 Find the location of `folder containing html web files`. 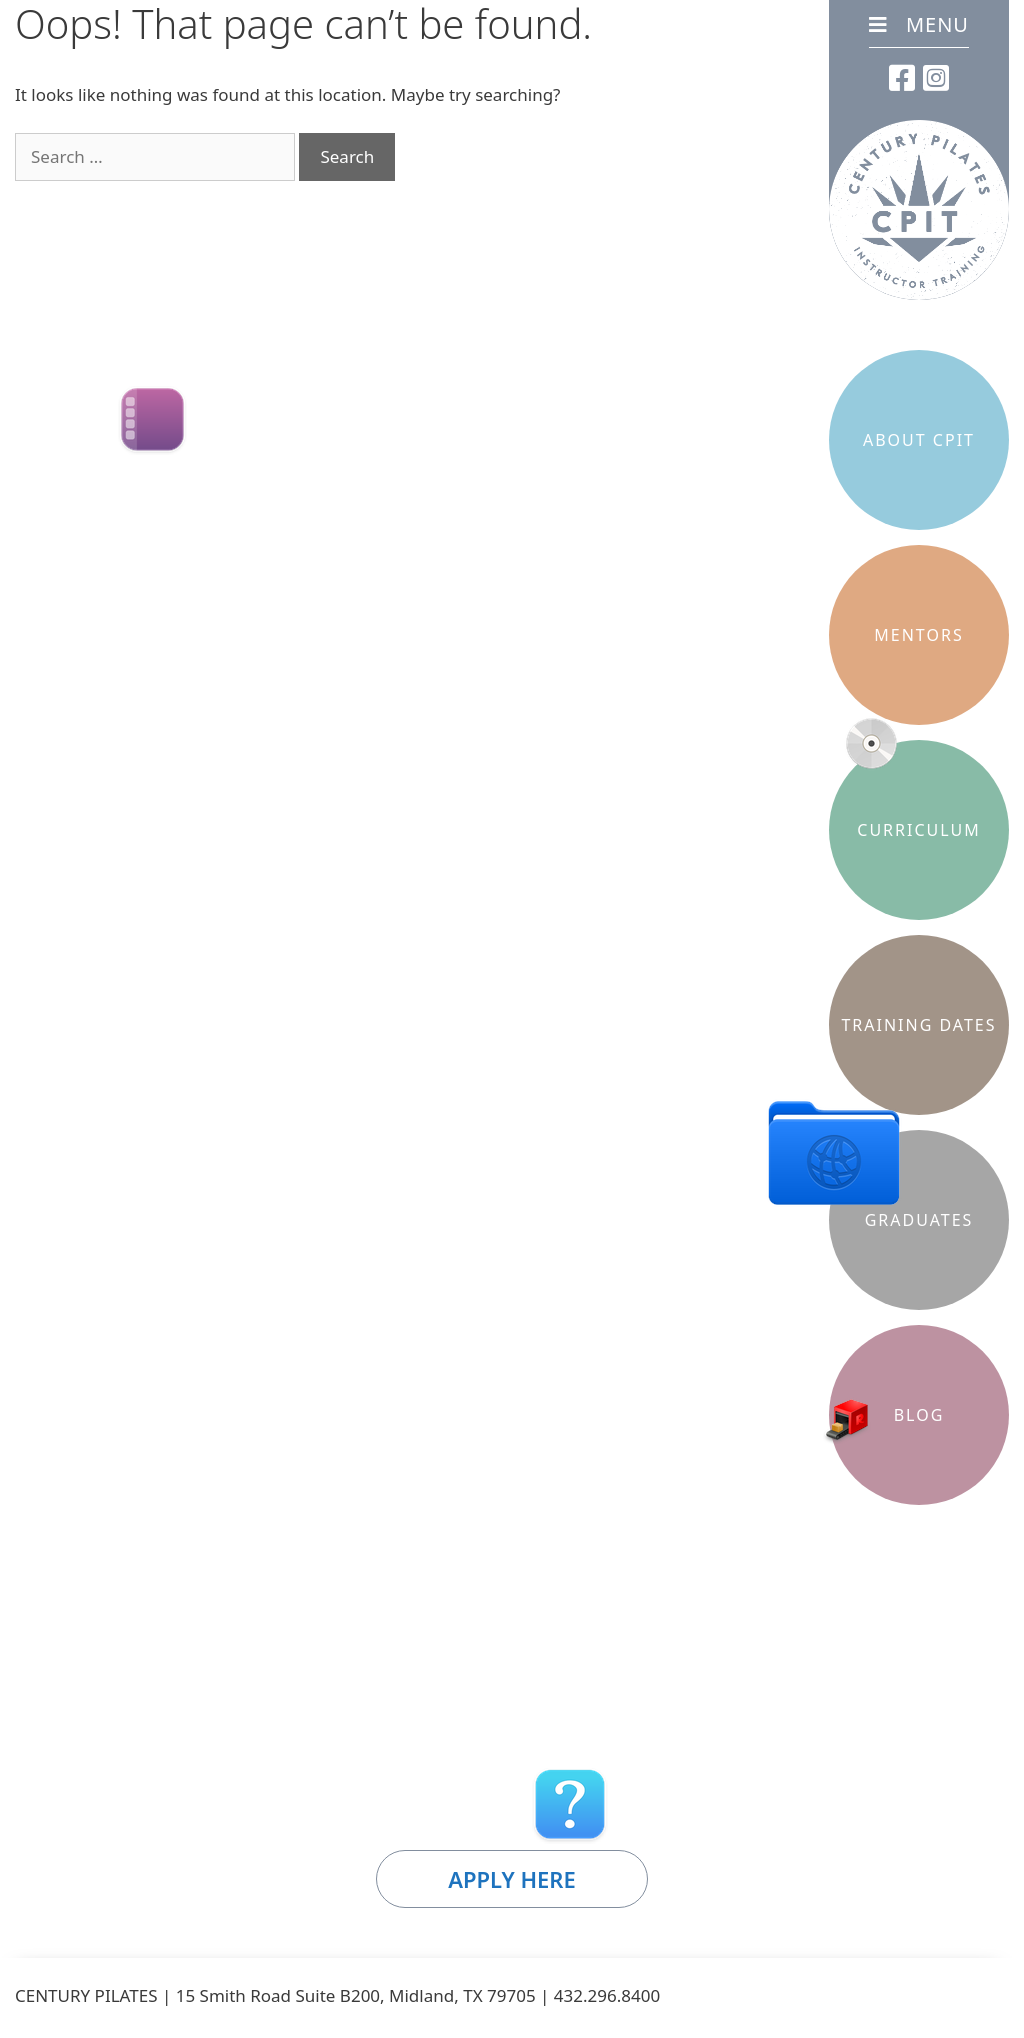

folder containing html web files is located at coordinates (834, 1153).